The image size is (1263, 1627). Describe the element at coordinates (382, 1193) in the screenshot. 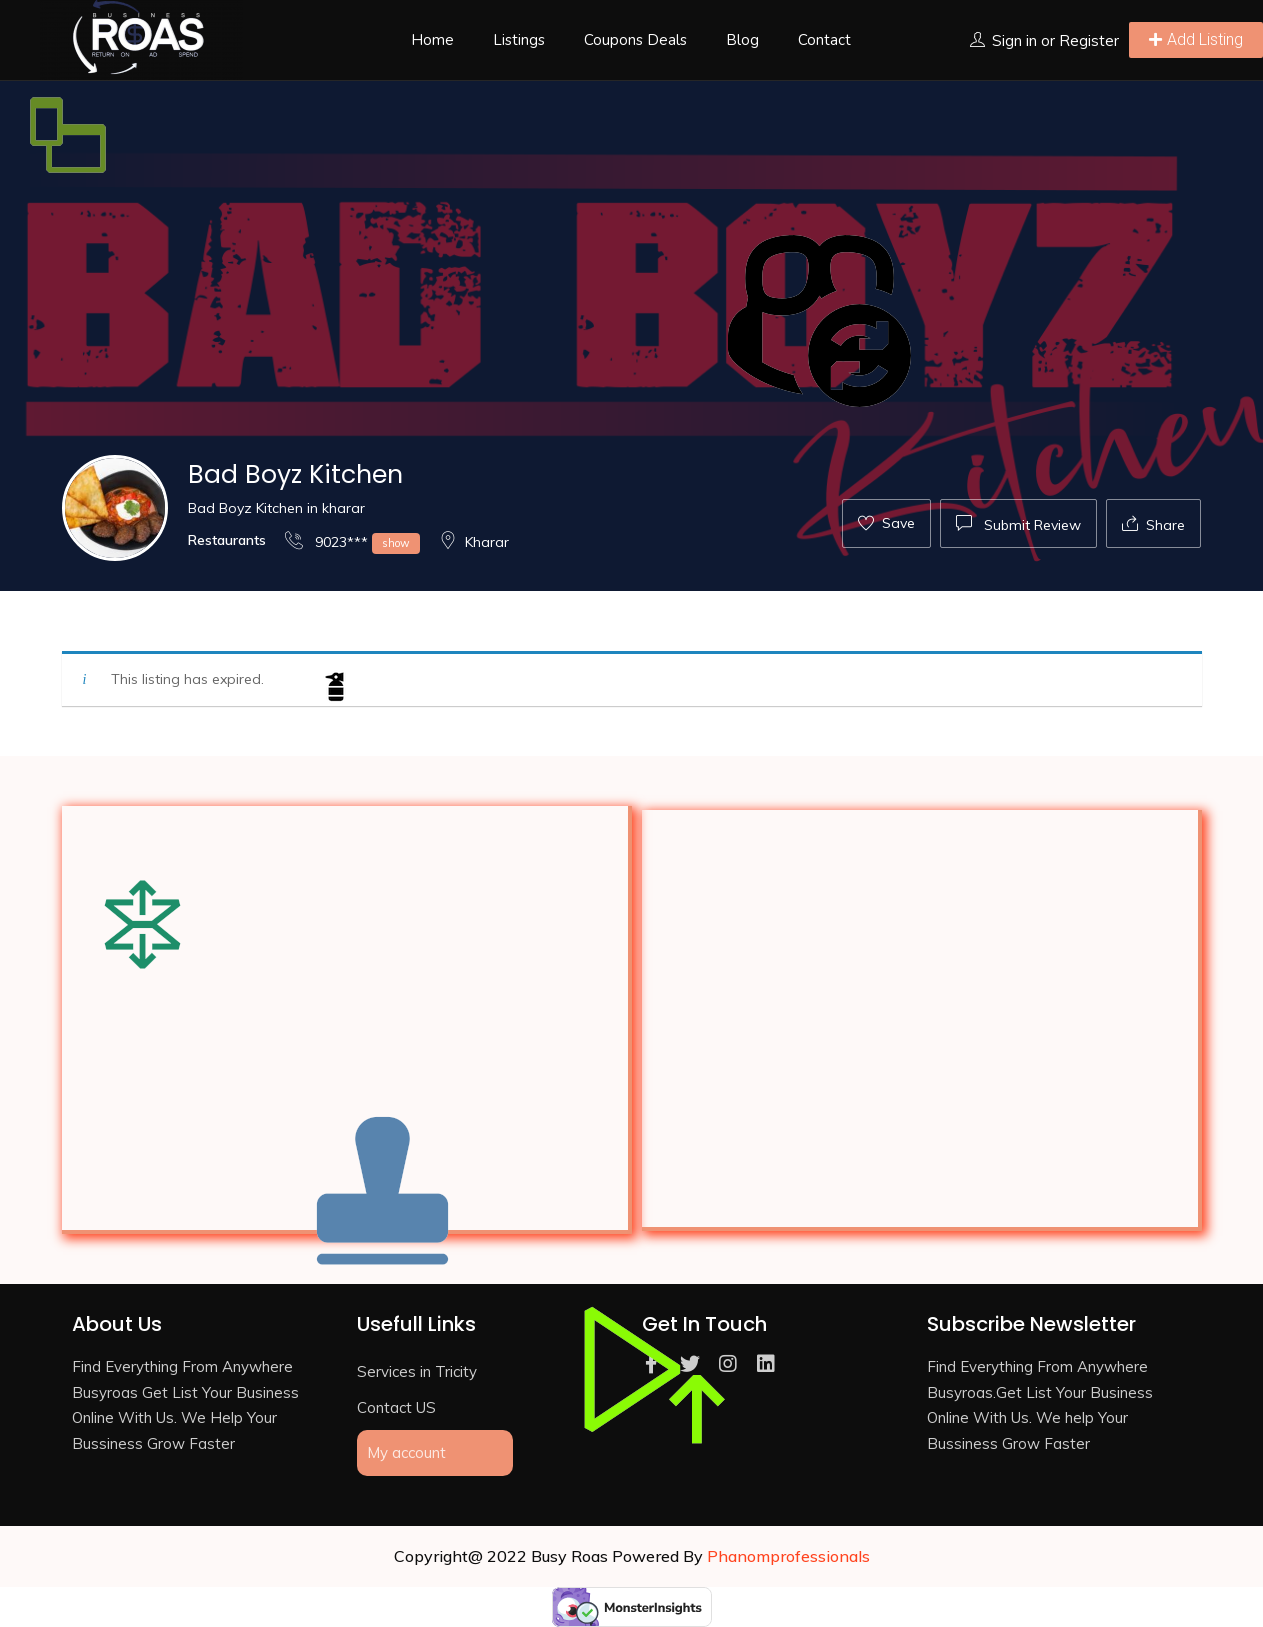

I see `apply a stamp or seal to a document` at that location.